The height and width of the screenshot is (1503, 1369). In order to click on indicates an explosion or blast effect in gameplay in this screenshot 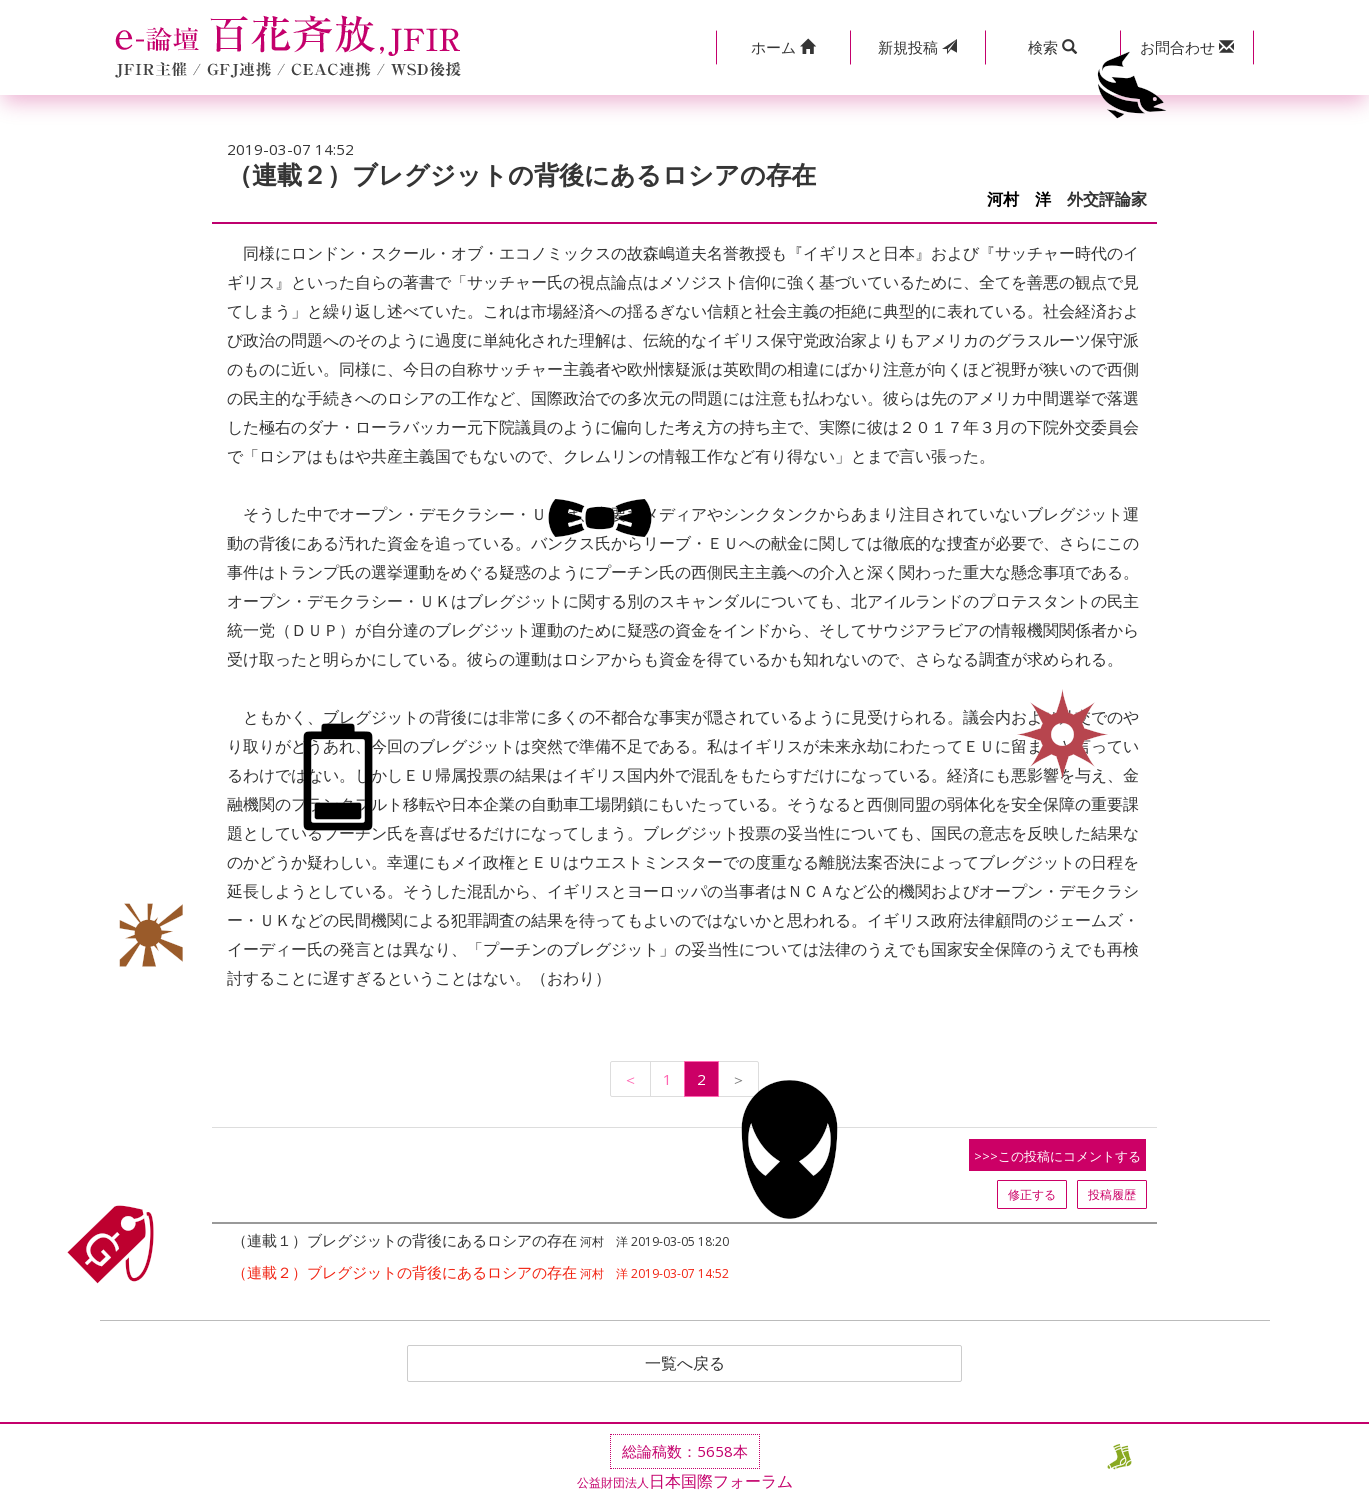, I will do `click(151, 935)`.